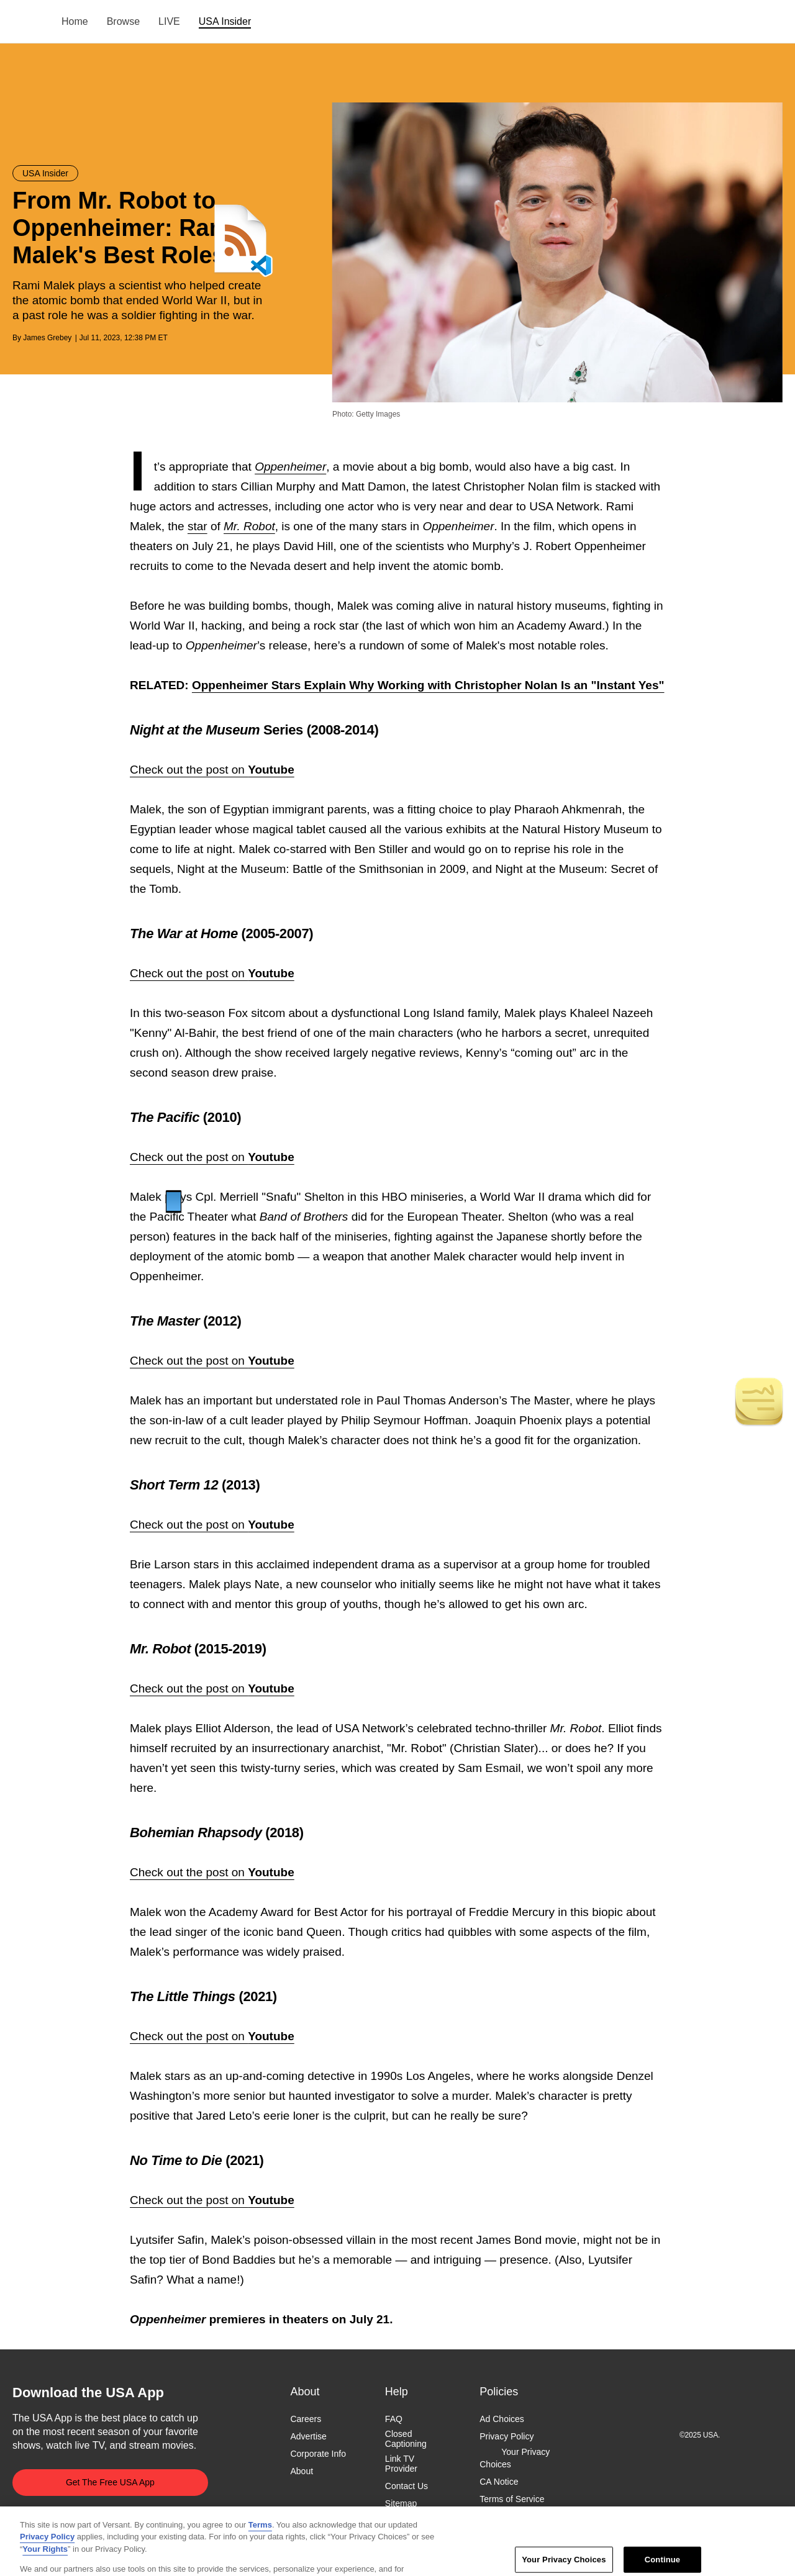 The width and height of the screenshot is (795, 2576). Describe the element at coordinates (759, 1401) in the screenshot. I see `open the stickies app for quick notes` at that location.